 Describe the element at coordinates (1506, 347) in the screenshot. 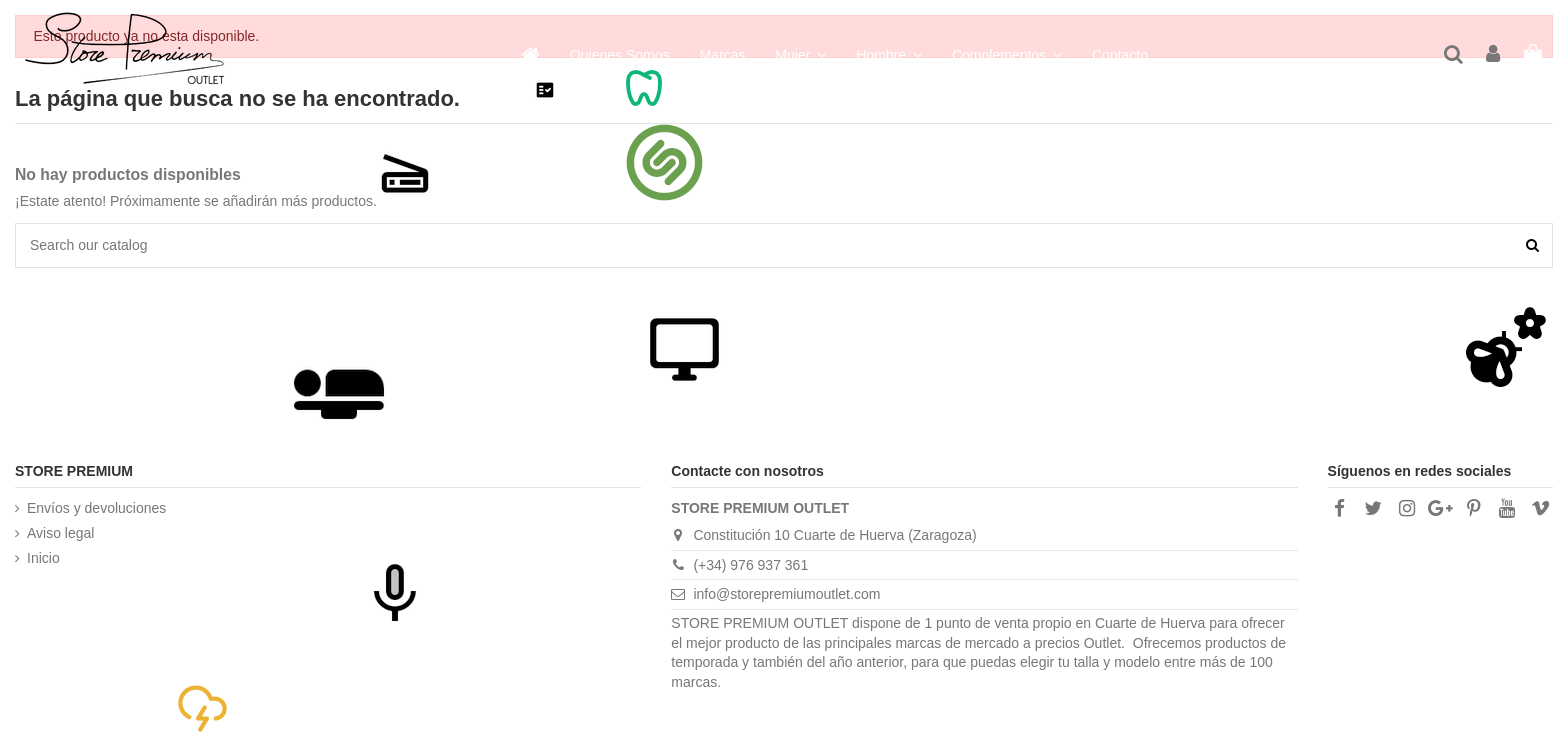

I see `access nature or outdoor-themed emoji` at that location.